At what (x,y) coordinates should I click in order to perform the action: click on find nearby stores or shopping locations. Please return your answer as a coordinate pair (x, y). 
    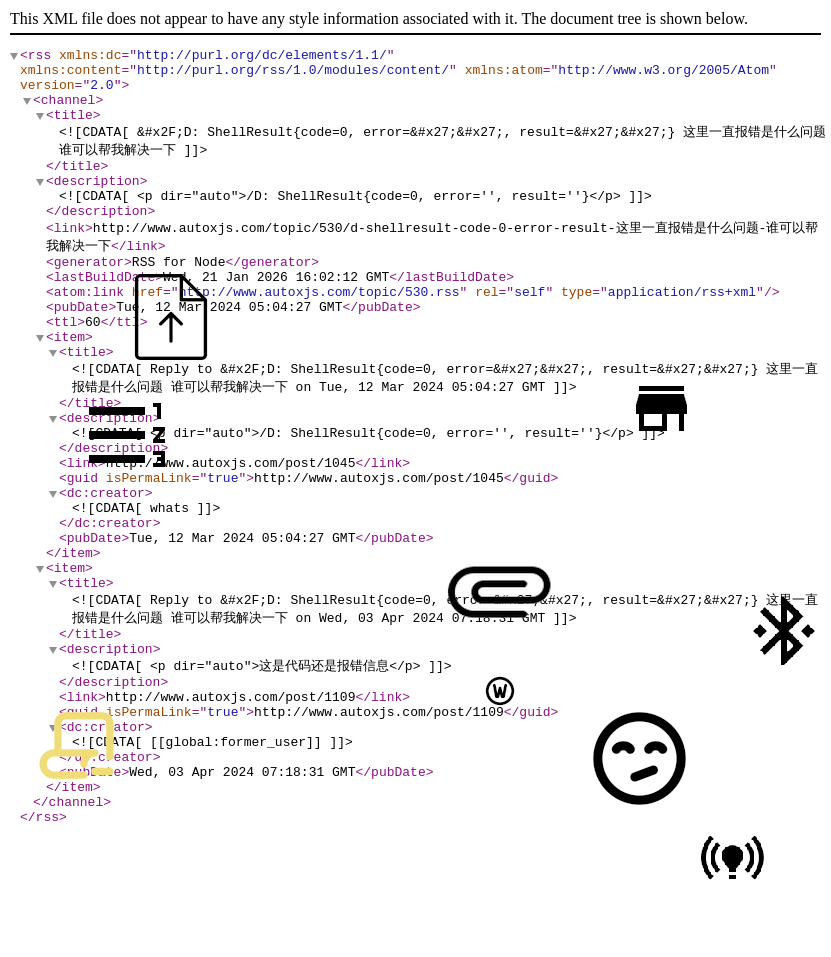
    Looking at the image, I should click on (661, 408).